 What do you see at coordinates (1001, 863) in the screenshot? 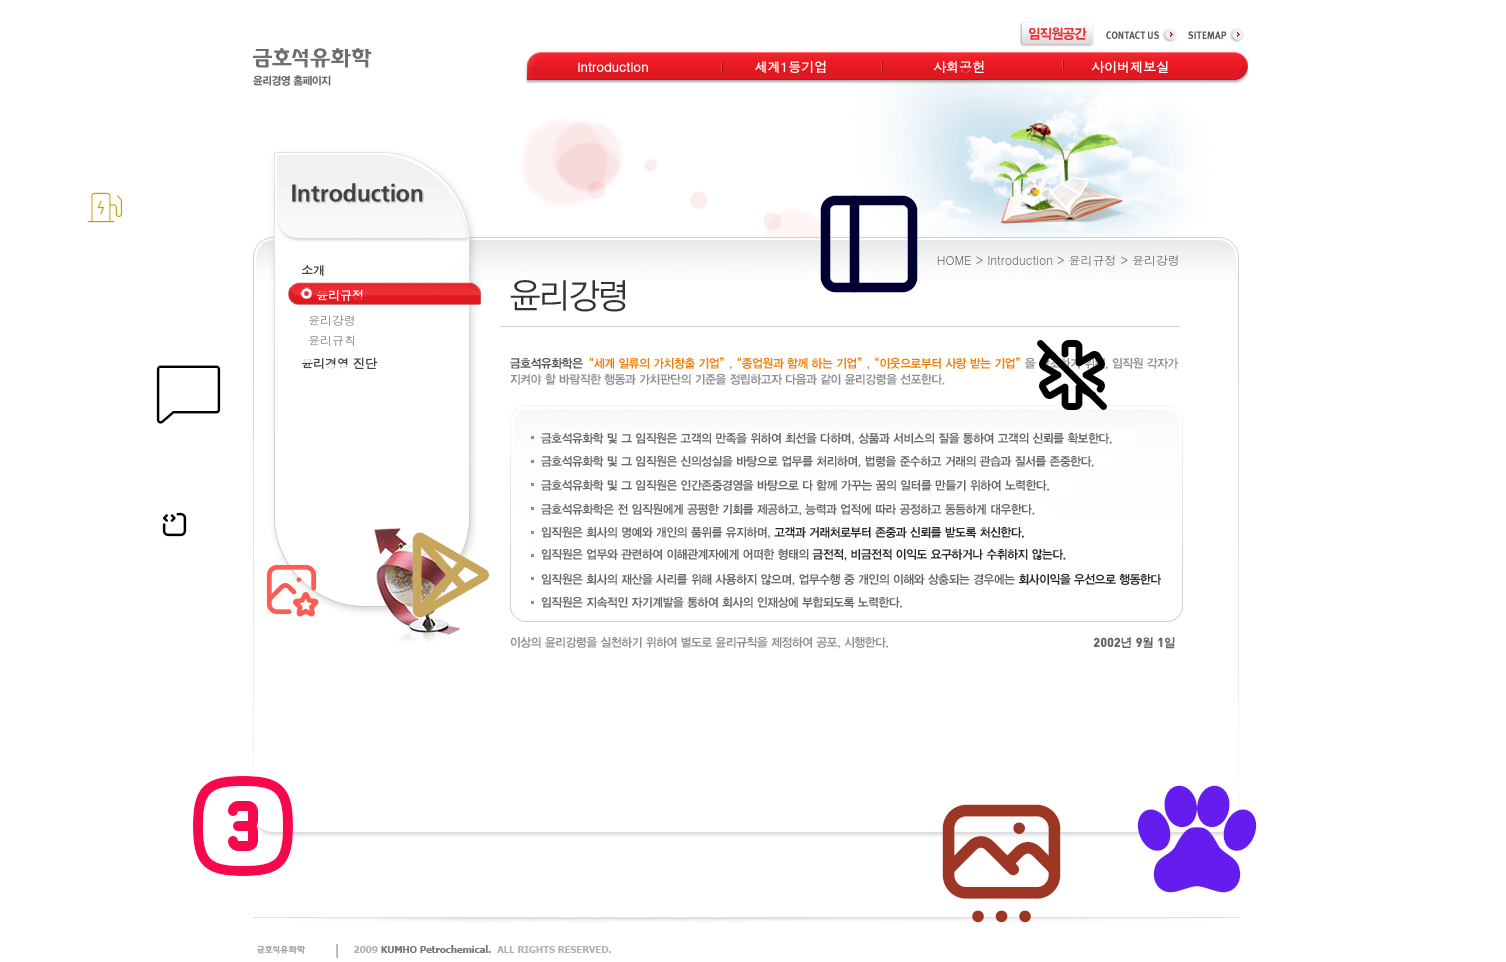
I see `start a photo slideshow` at bounding box center [1001, 863].